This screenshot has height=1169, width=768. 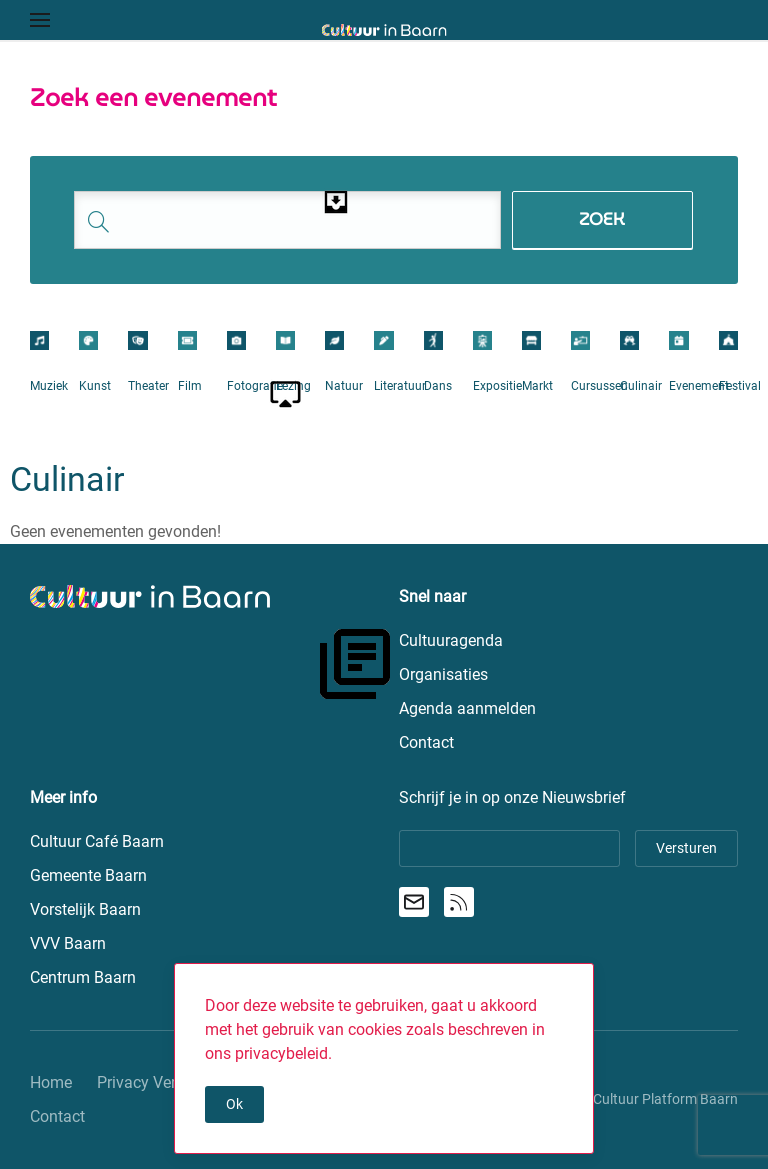 I want to click on move message to inbox, so click(x=336, y=202).